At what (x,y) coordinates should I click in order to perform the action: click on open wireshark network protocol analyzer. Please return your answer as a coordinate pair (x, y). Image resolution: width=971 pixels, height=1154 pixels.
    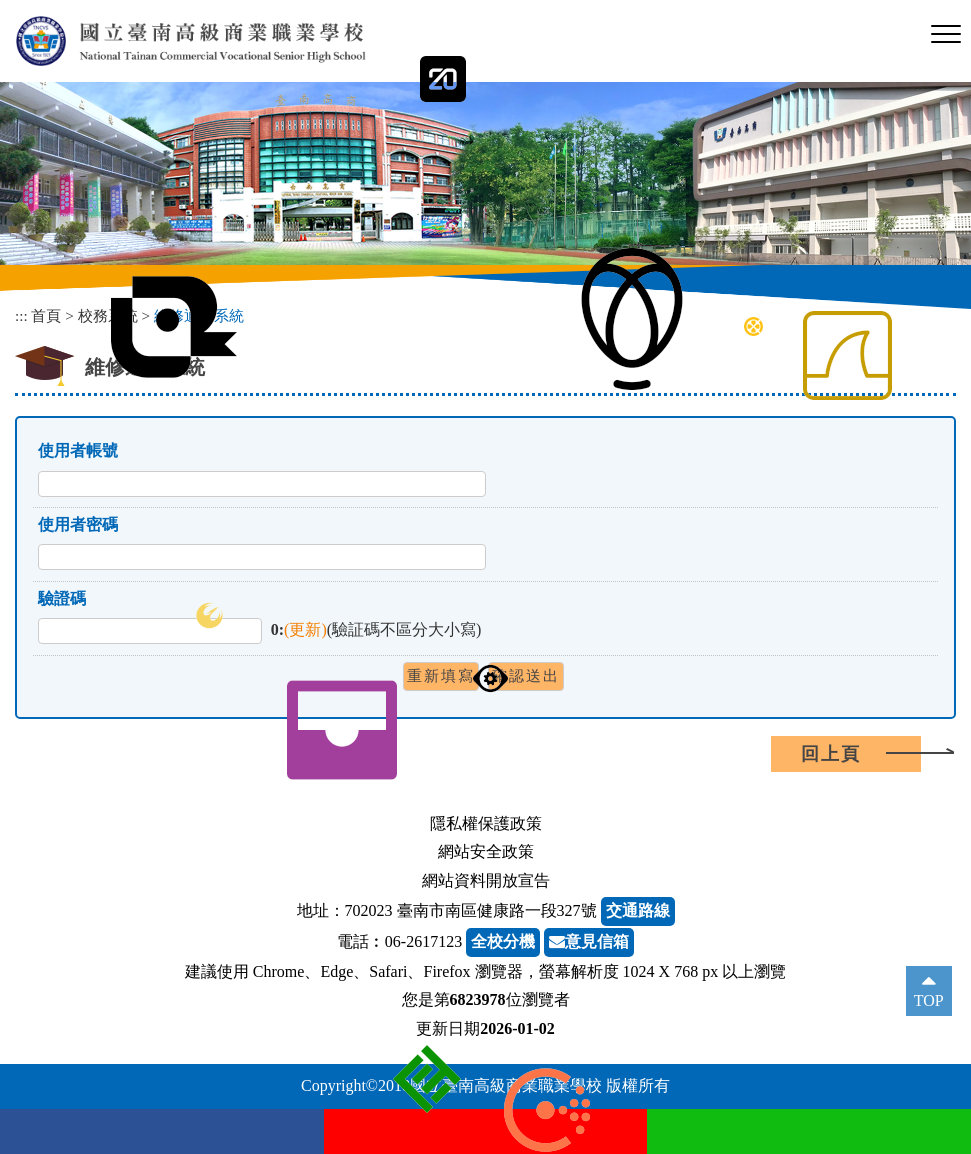
    Looking at the image, I should click on (847, 355).